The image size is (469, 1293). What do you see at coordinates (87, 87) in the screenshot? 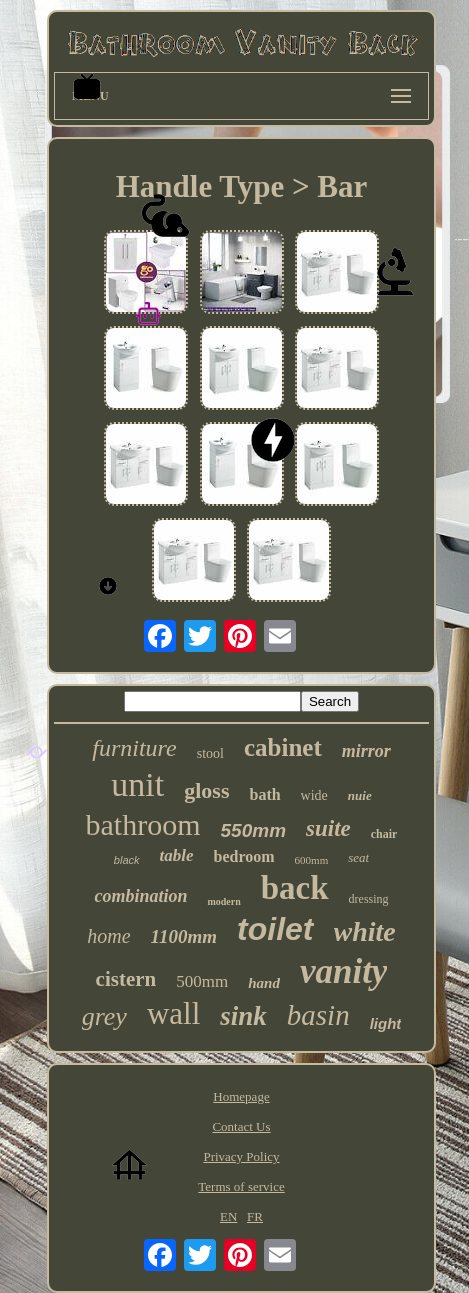
I see `access tv or display settings` at bounding box center [87, 87].